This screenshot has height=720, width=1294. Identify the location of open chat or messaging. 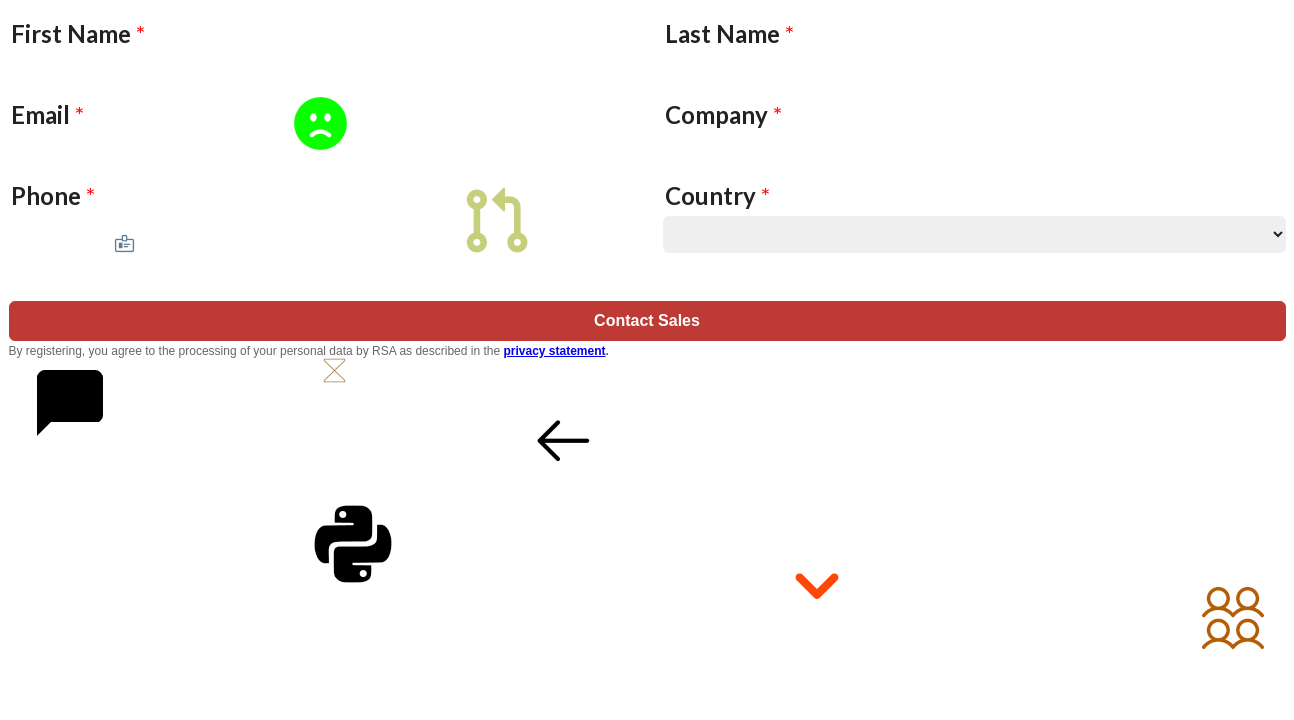
(70, 403).